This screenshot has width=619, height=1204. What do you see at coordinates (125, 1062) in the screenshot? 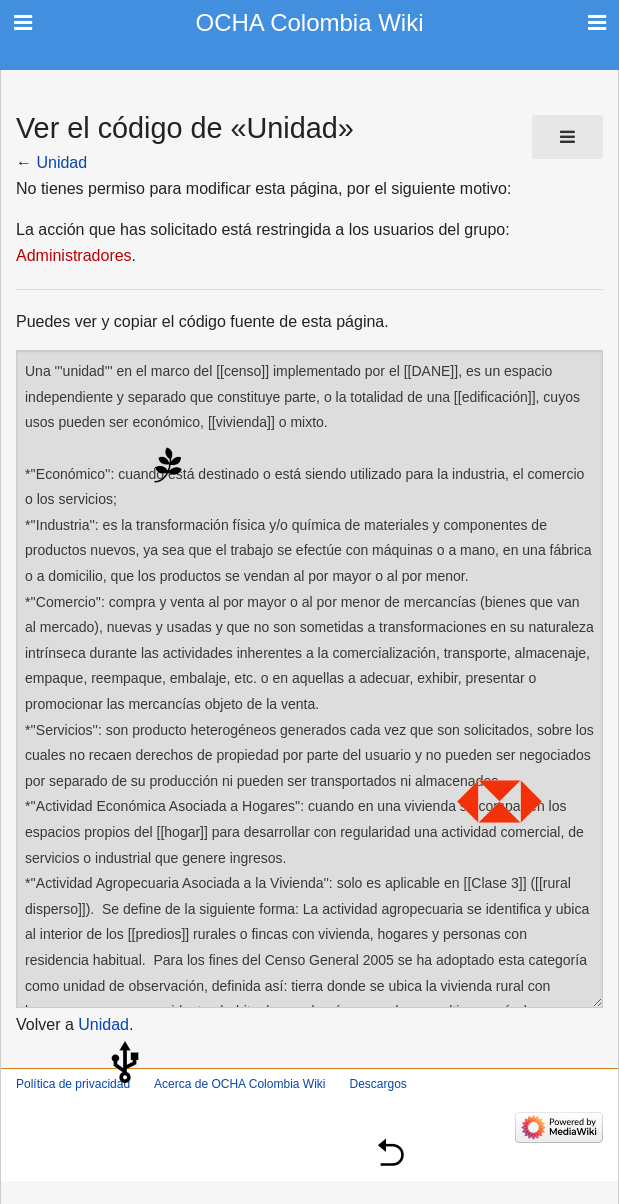
I see `connect a USB device` at bounding box center [125, 1062].